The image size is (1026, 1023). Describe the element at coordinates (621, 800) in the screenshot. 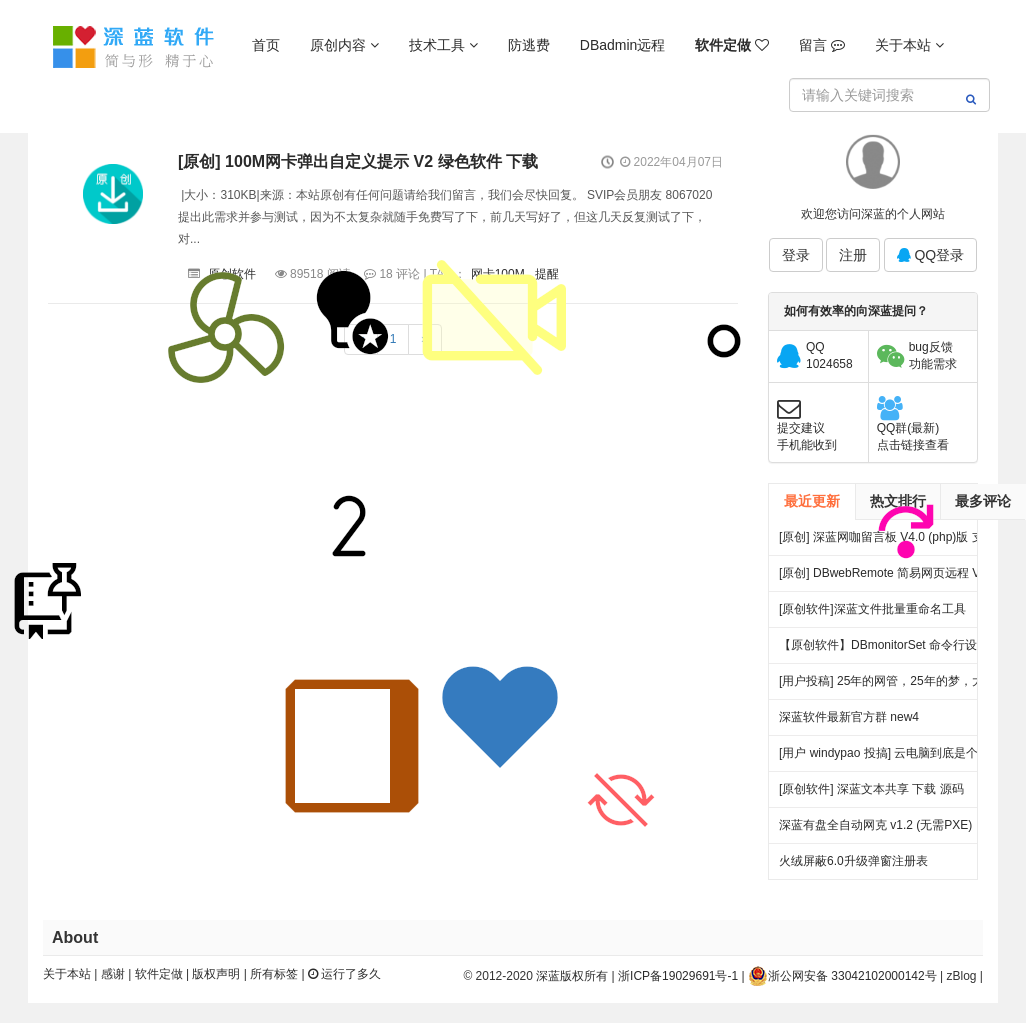

I see `sync is disabled or paused` at that location.